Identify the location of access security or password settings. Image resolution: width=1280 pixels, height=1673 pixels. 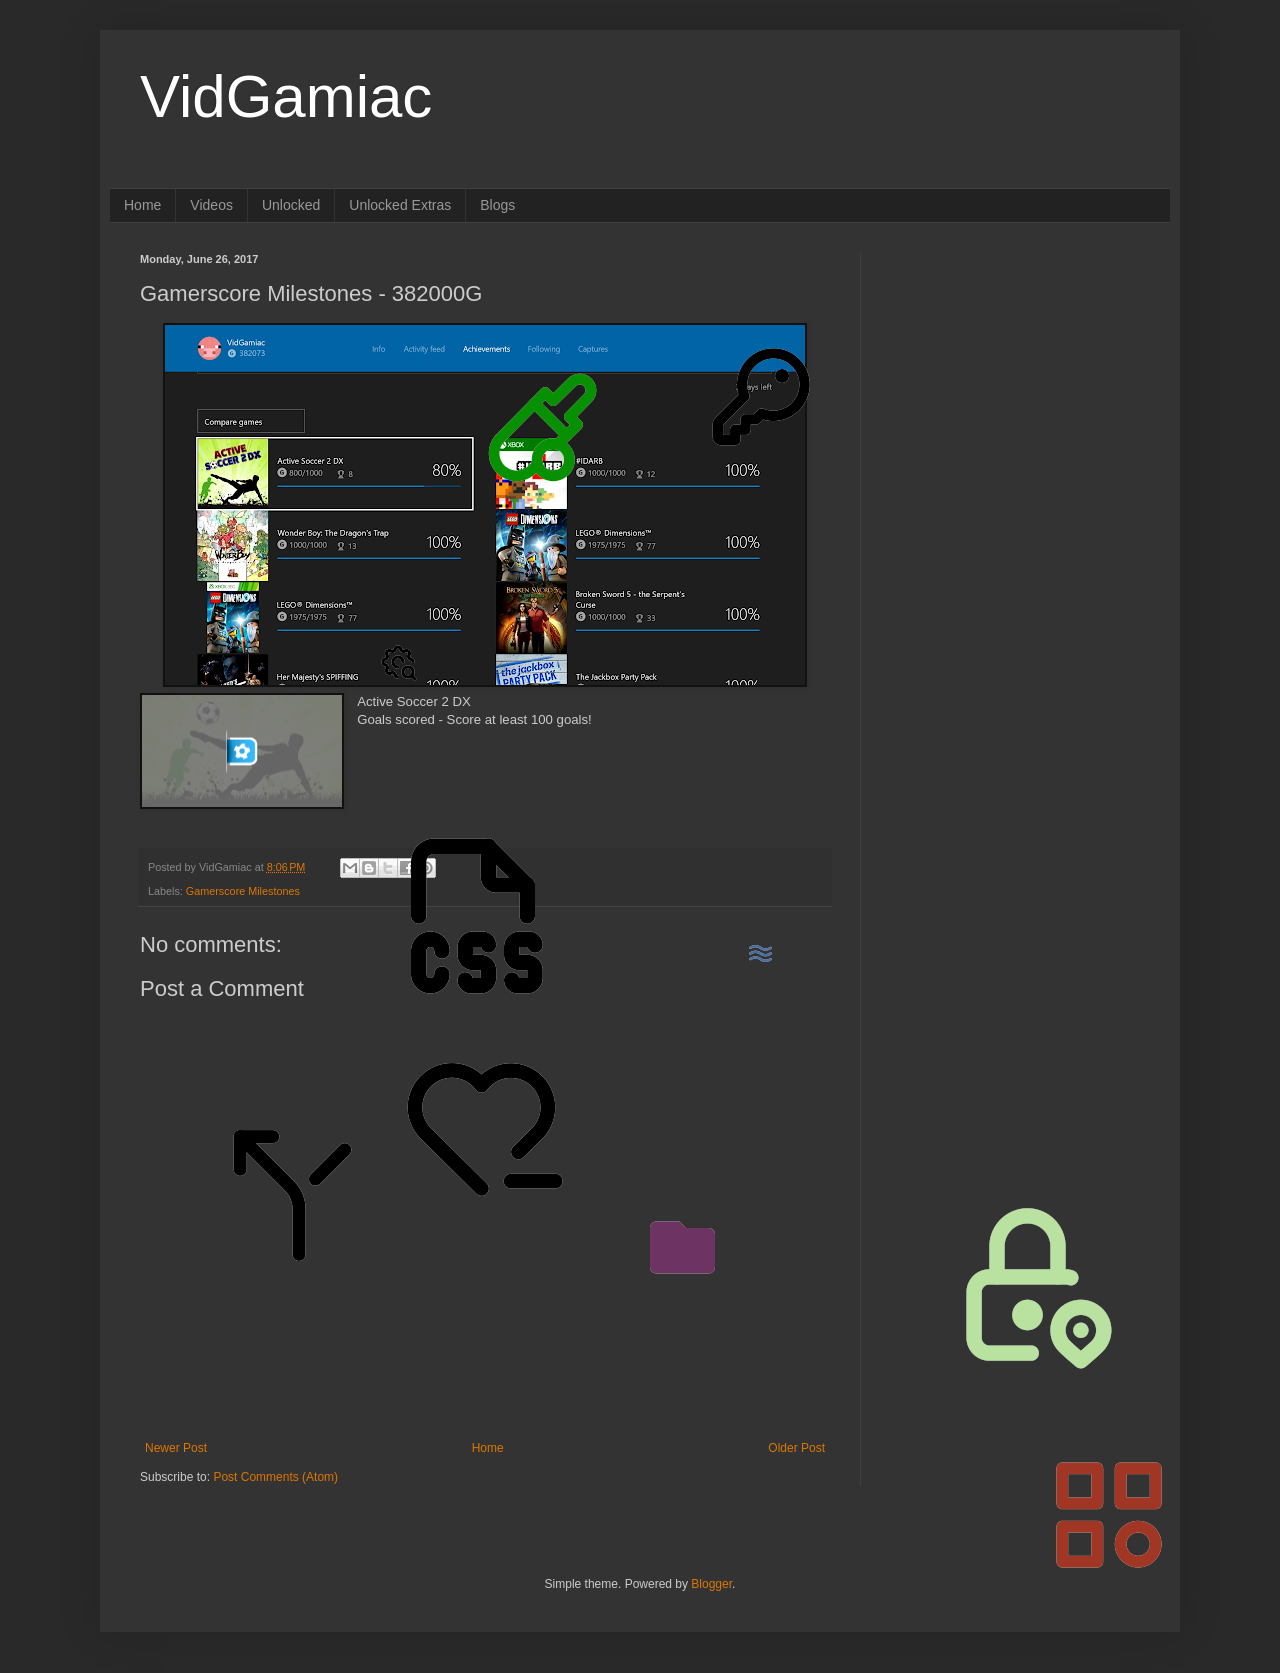
(759, 398).